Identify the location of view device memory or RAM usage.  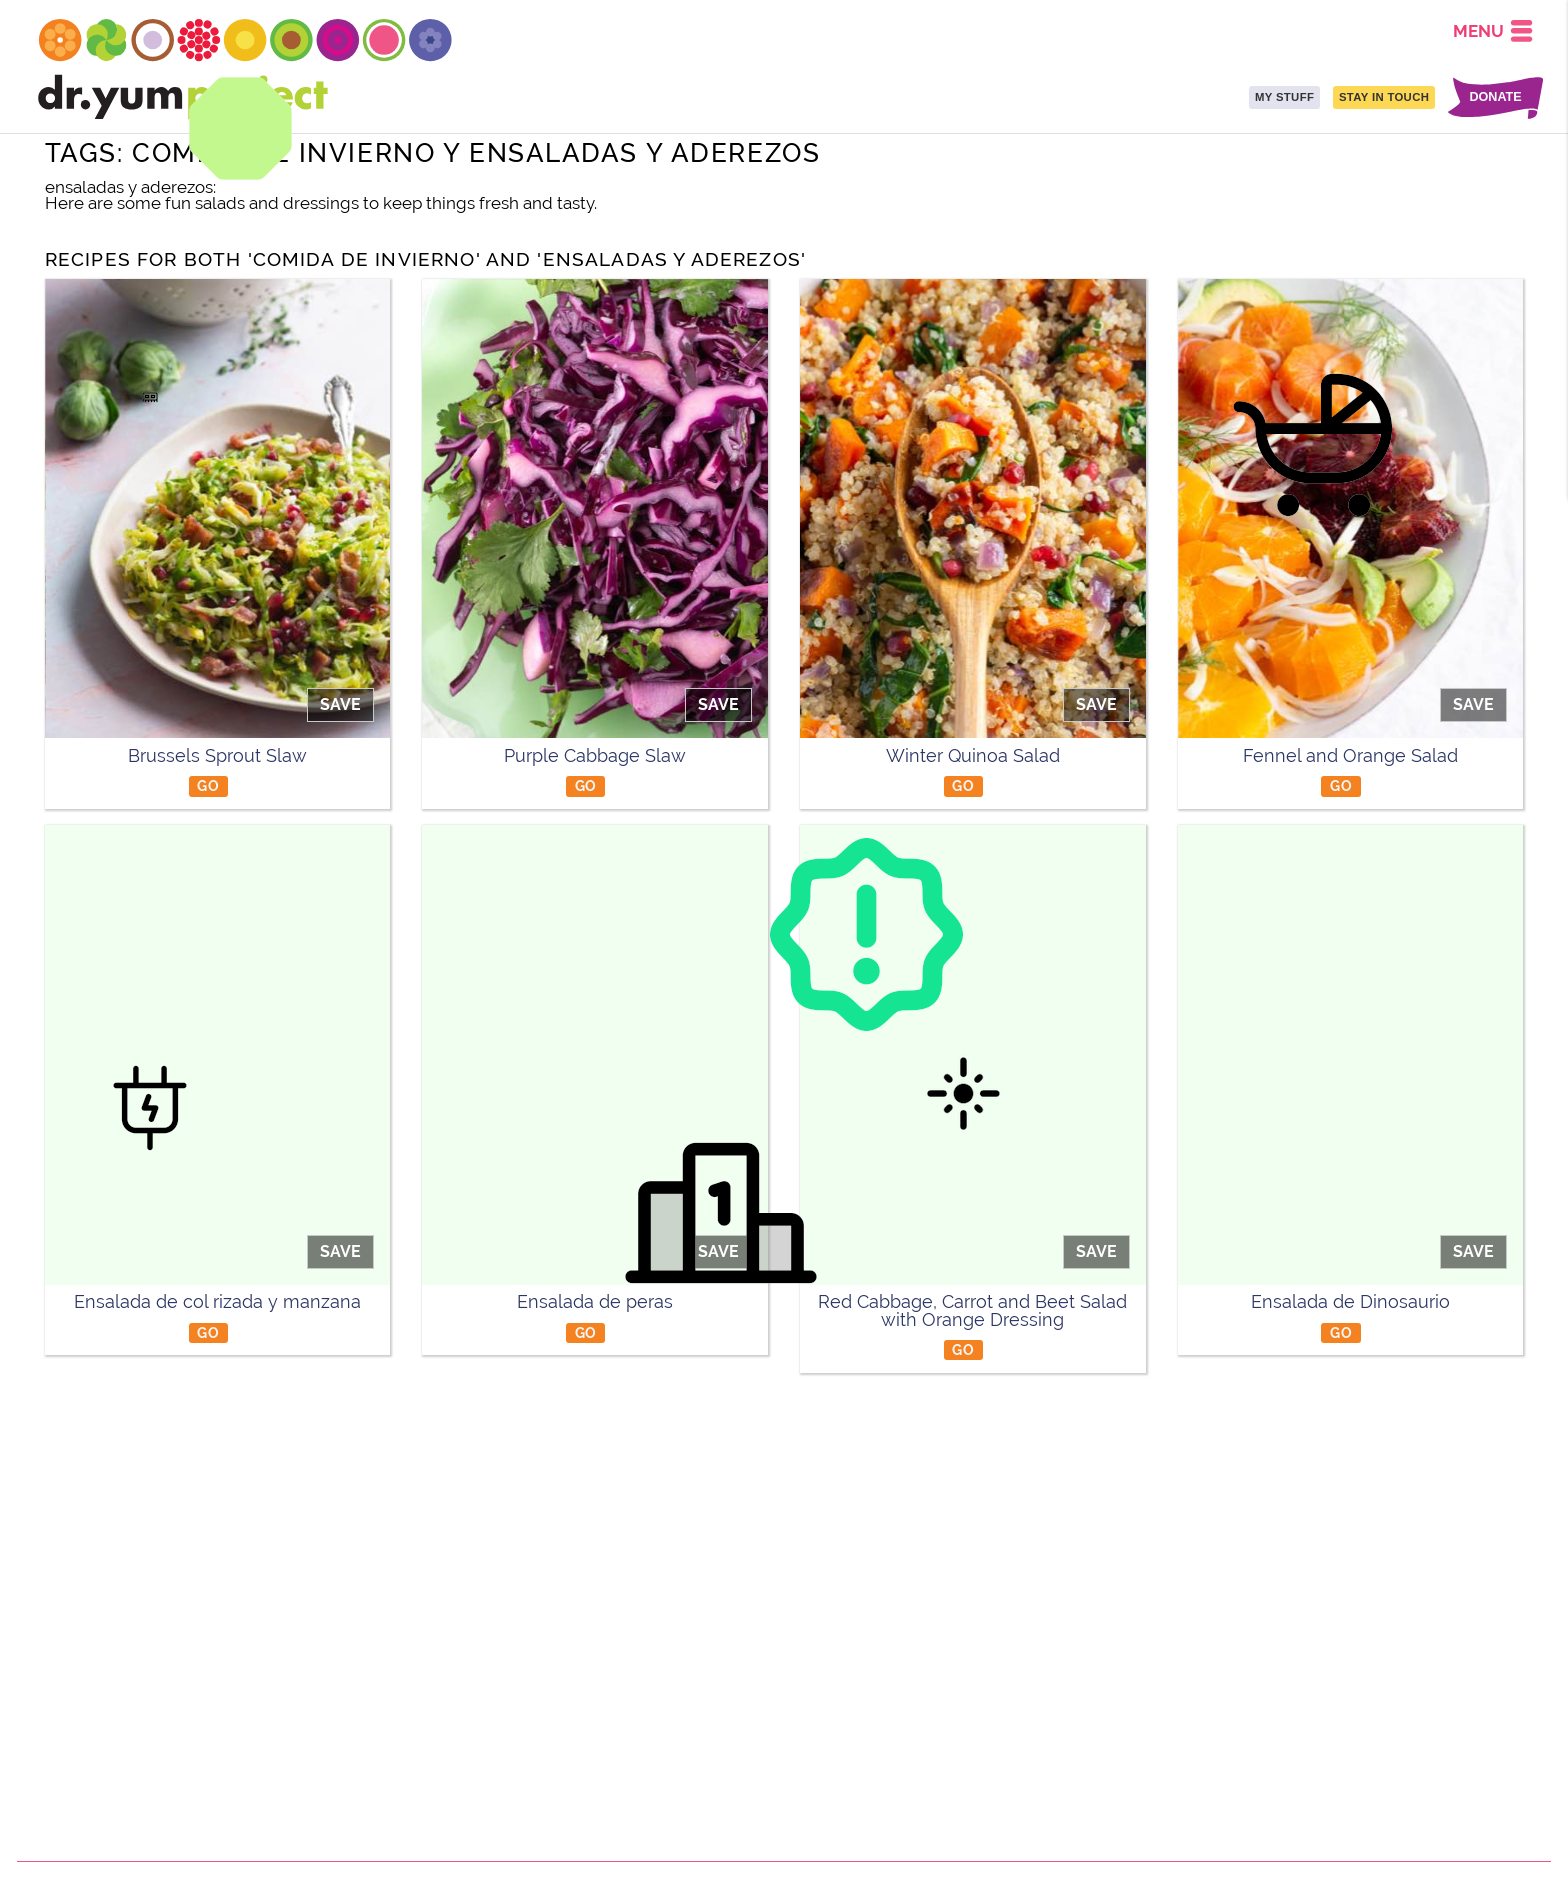
(150, 397).